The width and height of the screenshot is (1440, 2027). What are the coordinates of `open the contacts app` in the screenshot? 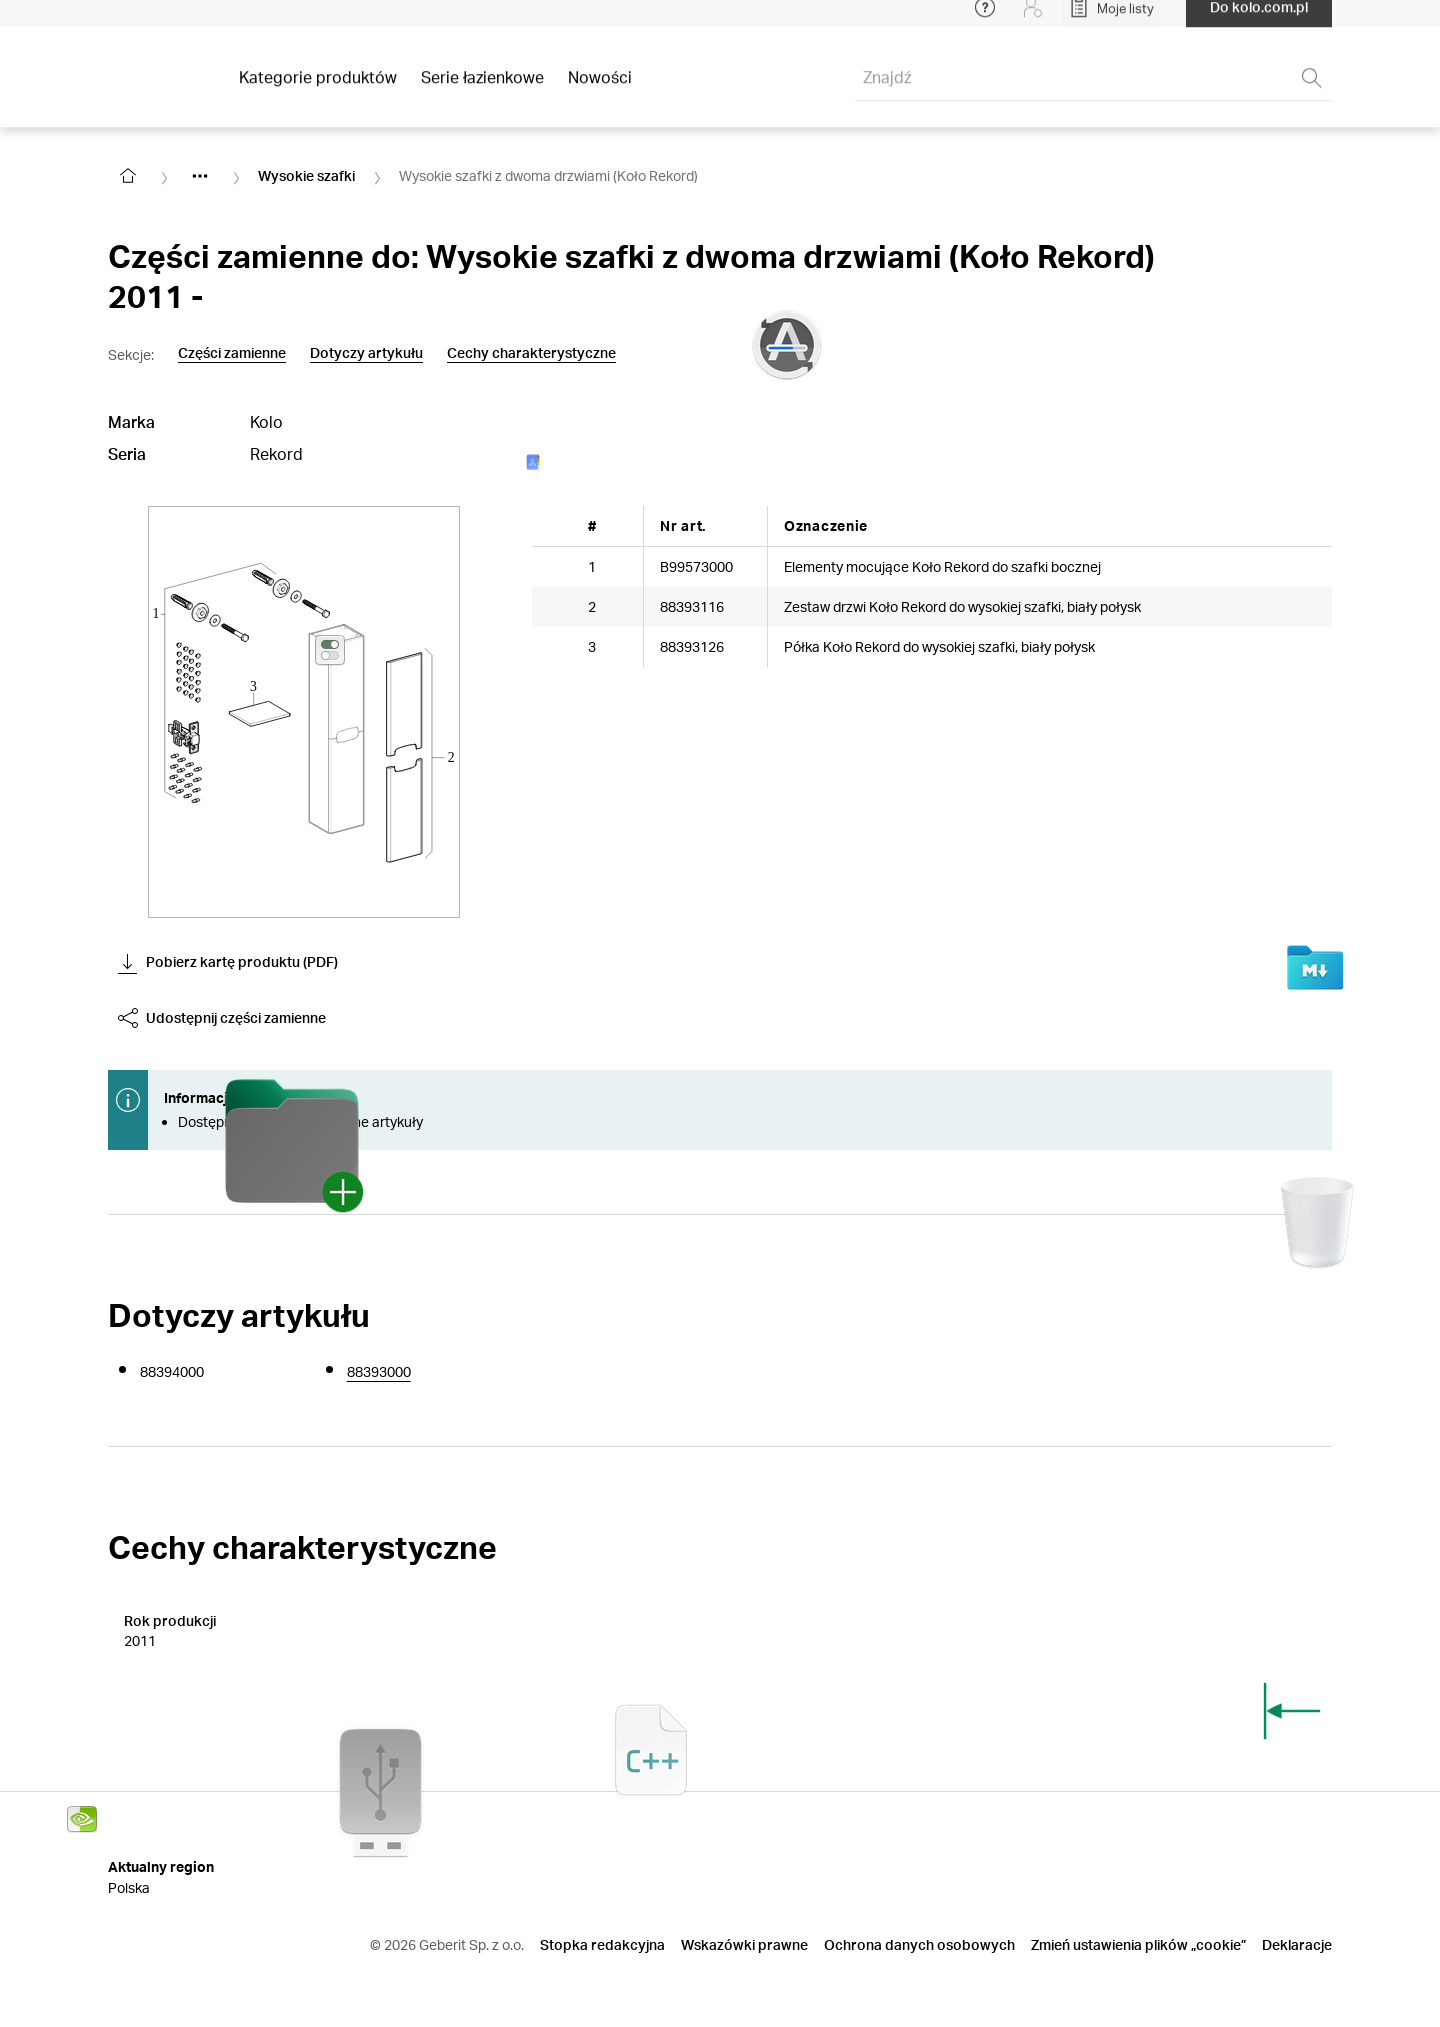 It's located at (533, 462).